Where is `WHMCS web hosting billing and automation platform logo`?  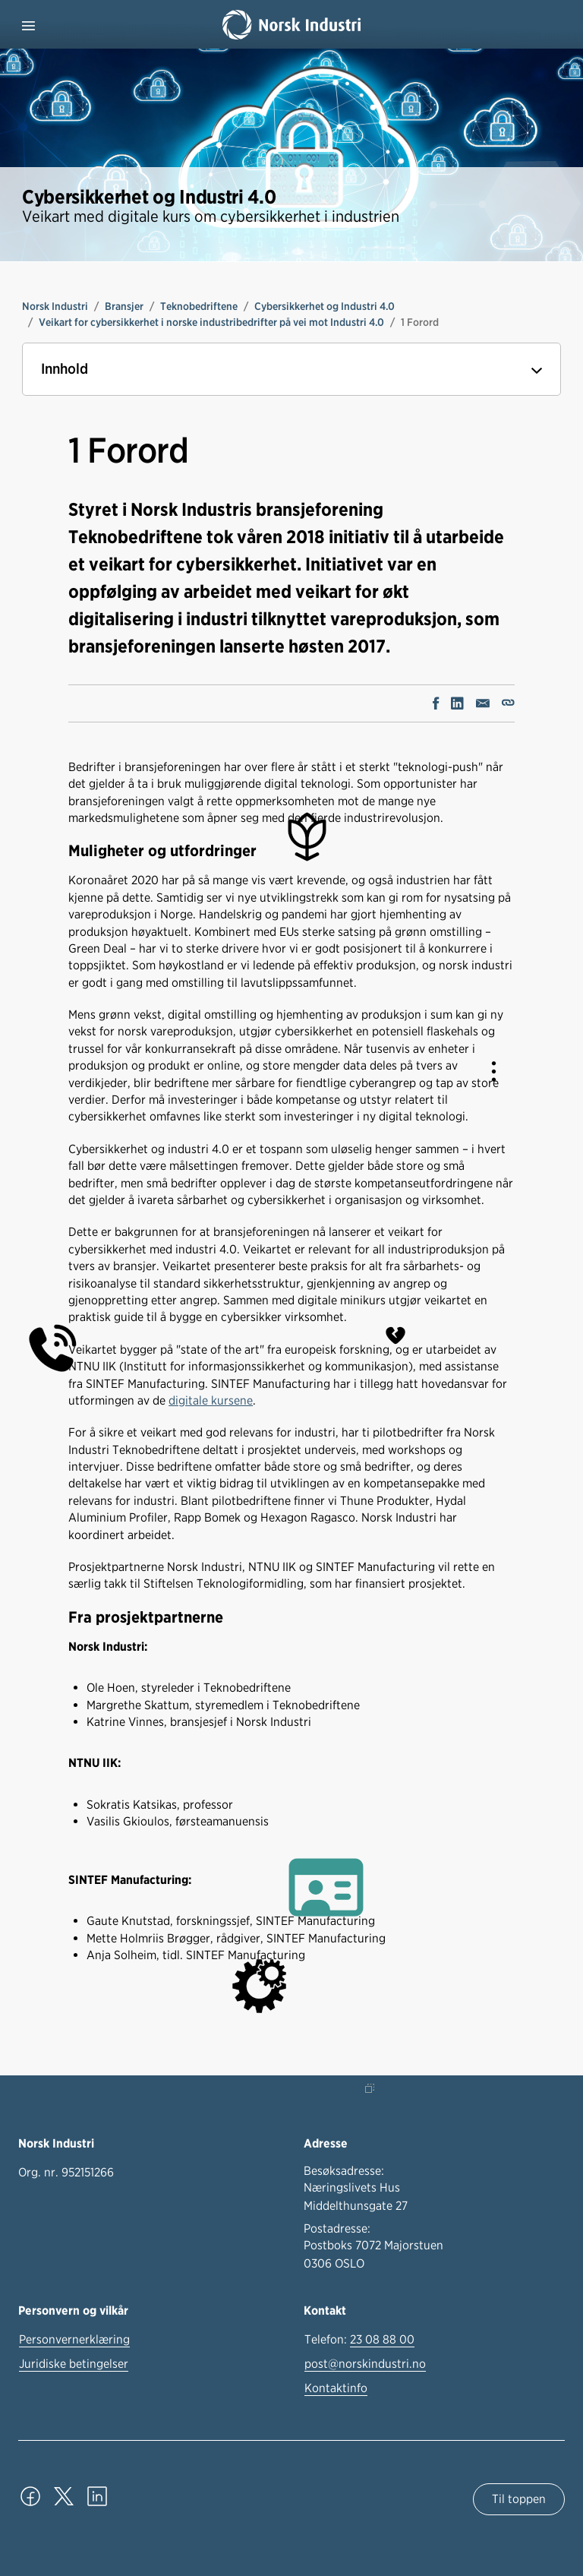 WHMCS web hosting billing and automation platform logo is located at coordinates (259, 1986).